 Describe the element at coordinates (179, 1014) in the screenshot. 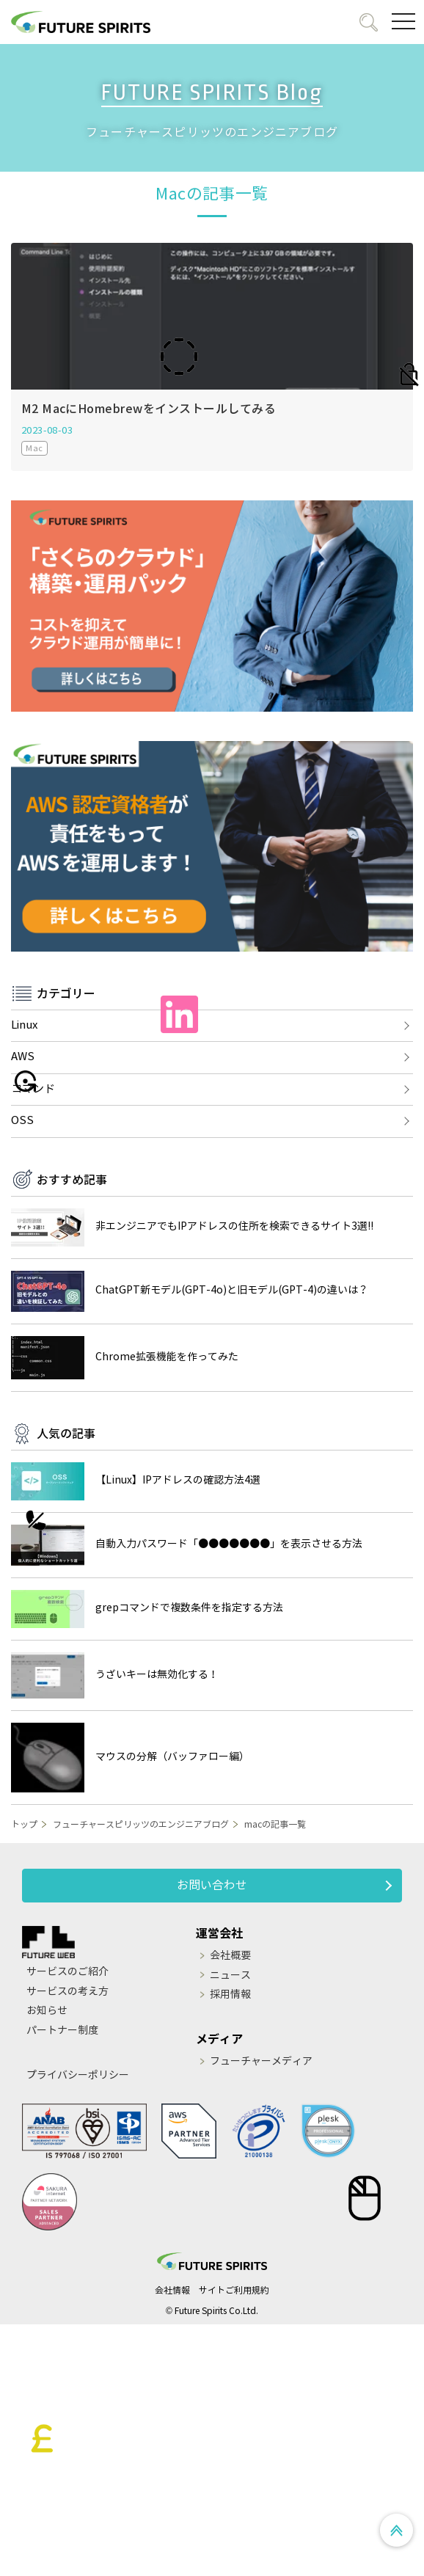

I see `open LinkedIn app or website` at that location.